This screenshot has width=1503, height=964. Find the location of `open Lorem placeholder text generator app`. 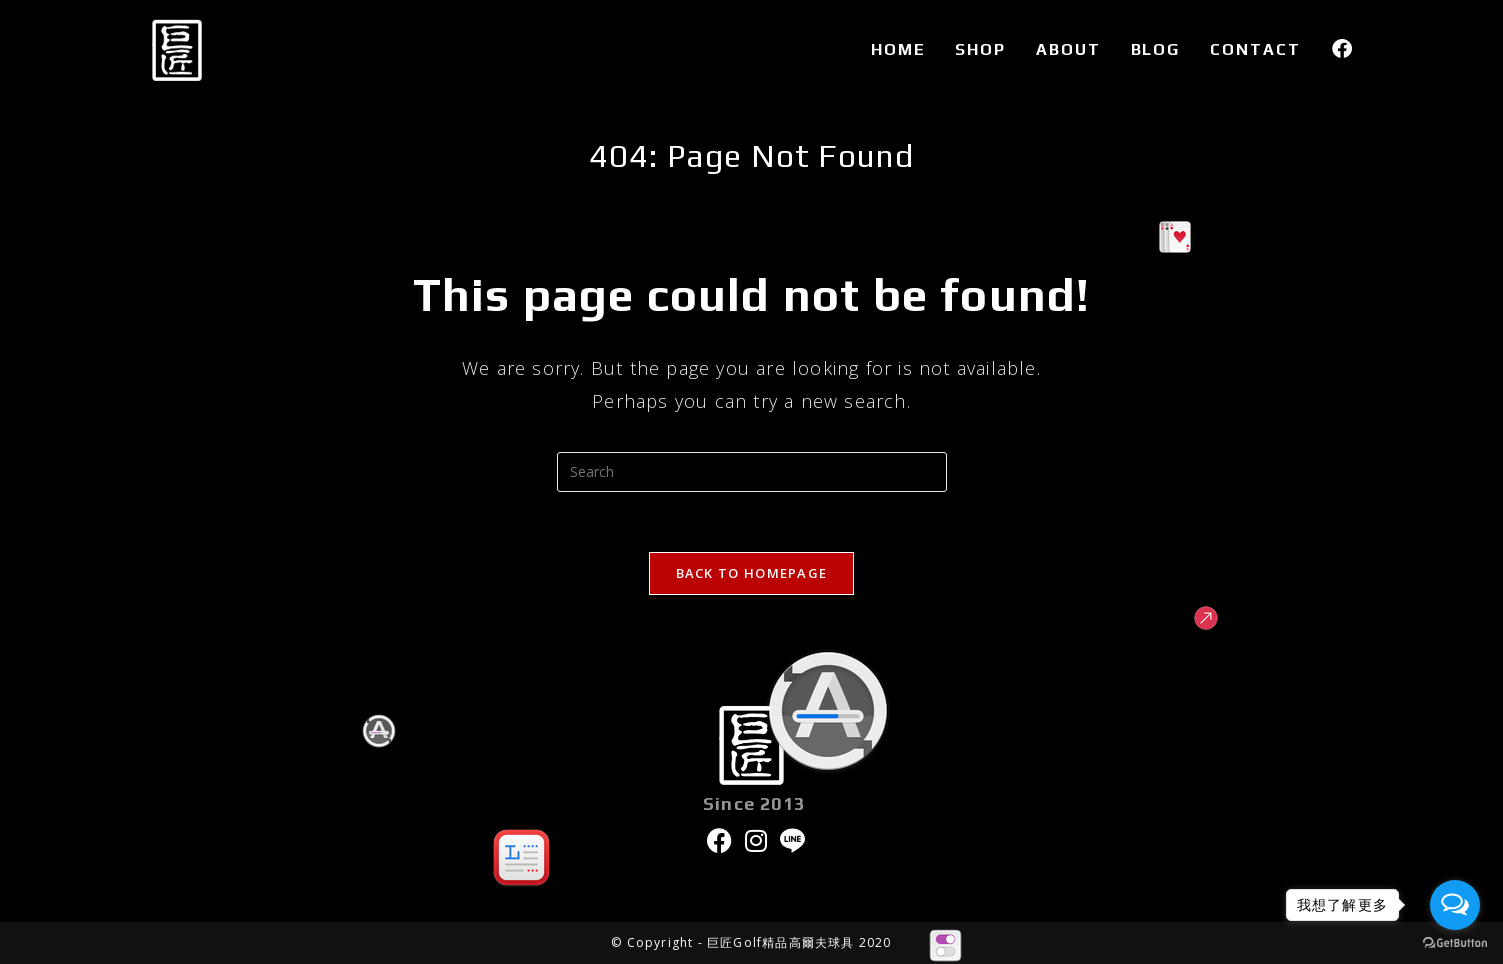

open Lorem placeholder text generator app is located at coordinates (521, 857).